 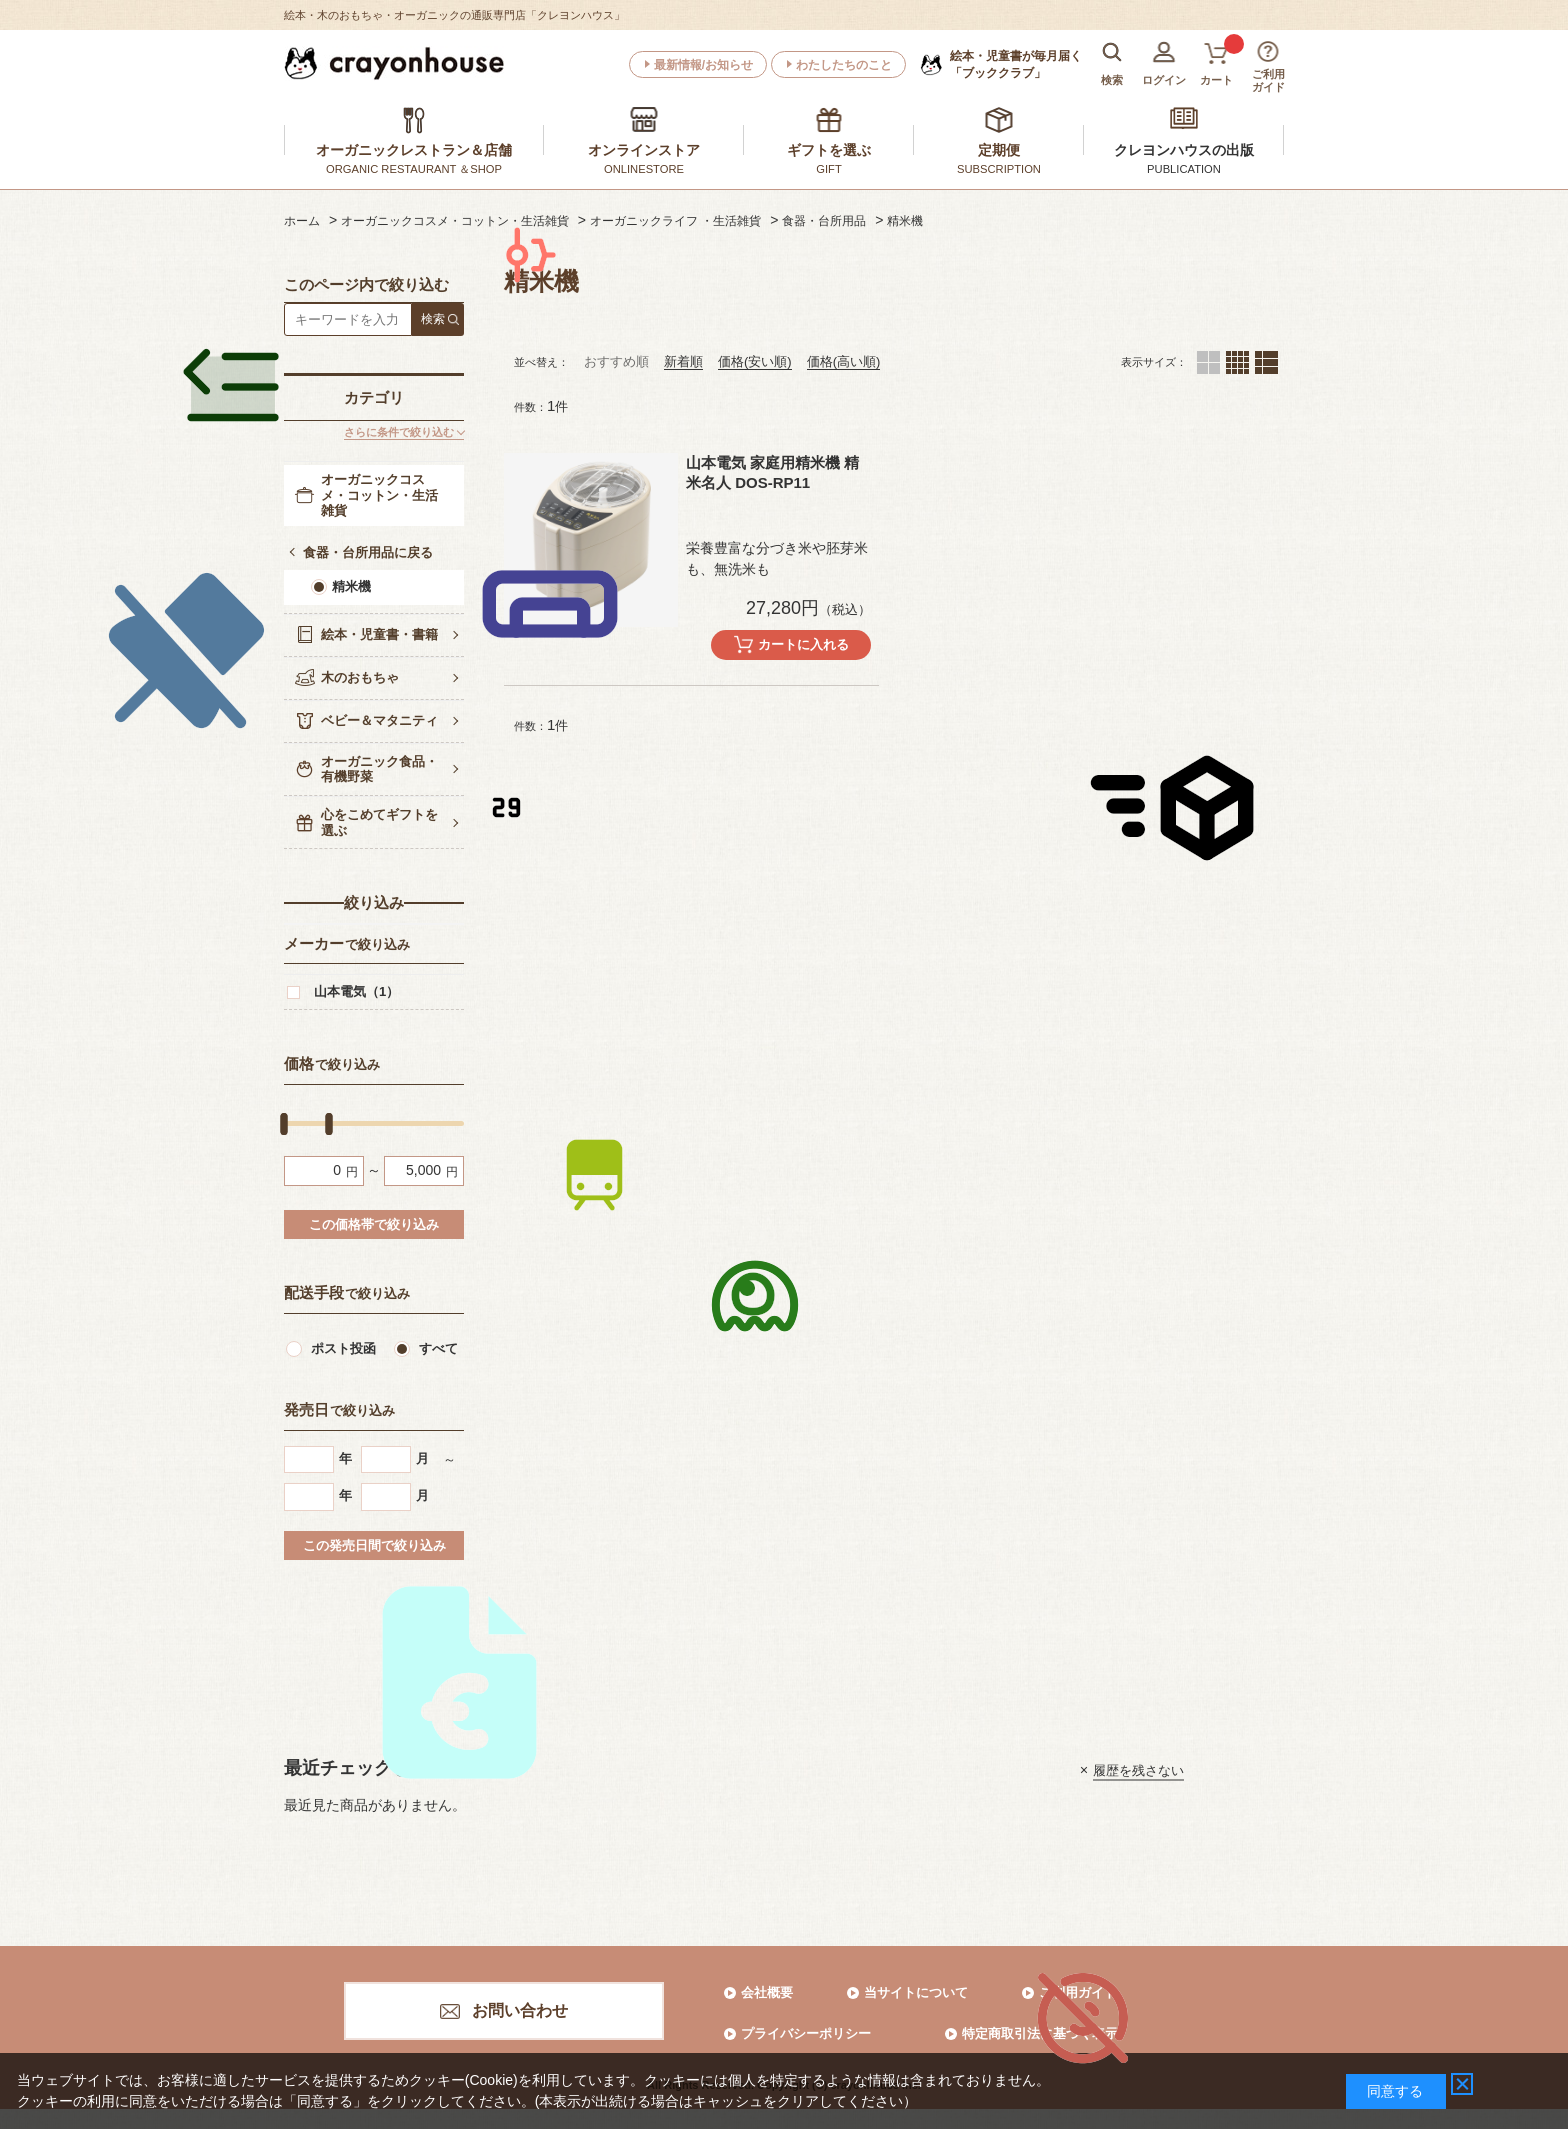 I want to click on access train schedules or rail services, so click(x=594, y=1172).